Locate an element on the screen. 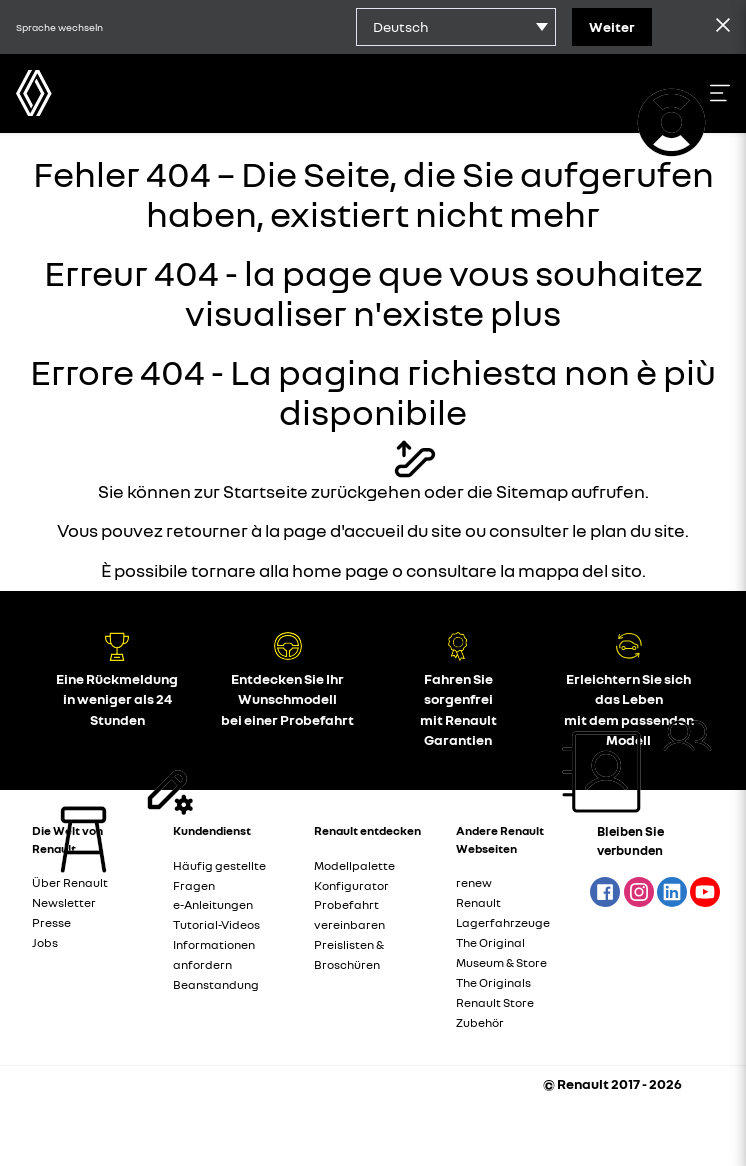 This screenshot has width=746, height=1166. open your contacts or address book is located at coordinates (603, 772).